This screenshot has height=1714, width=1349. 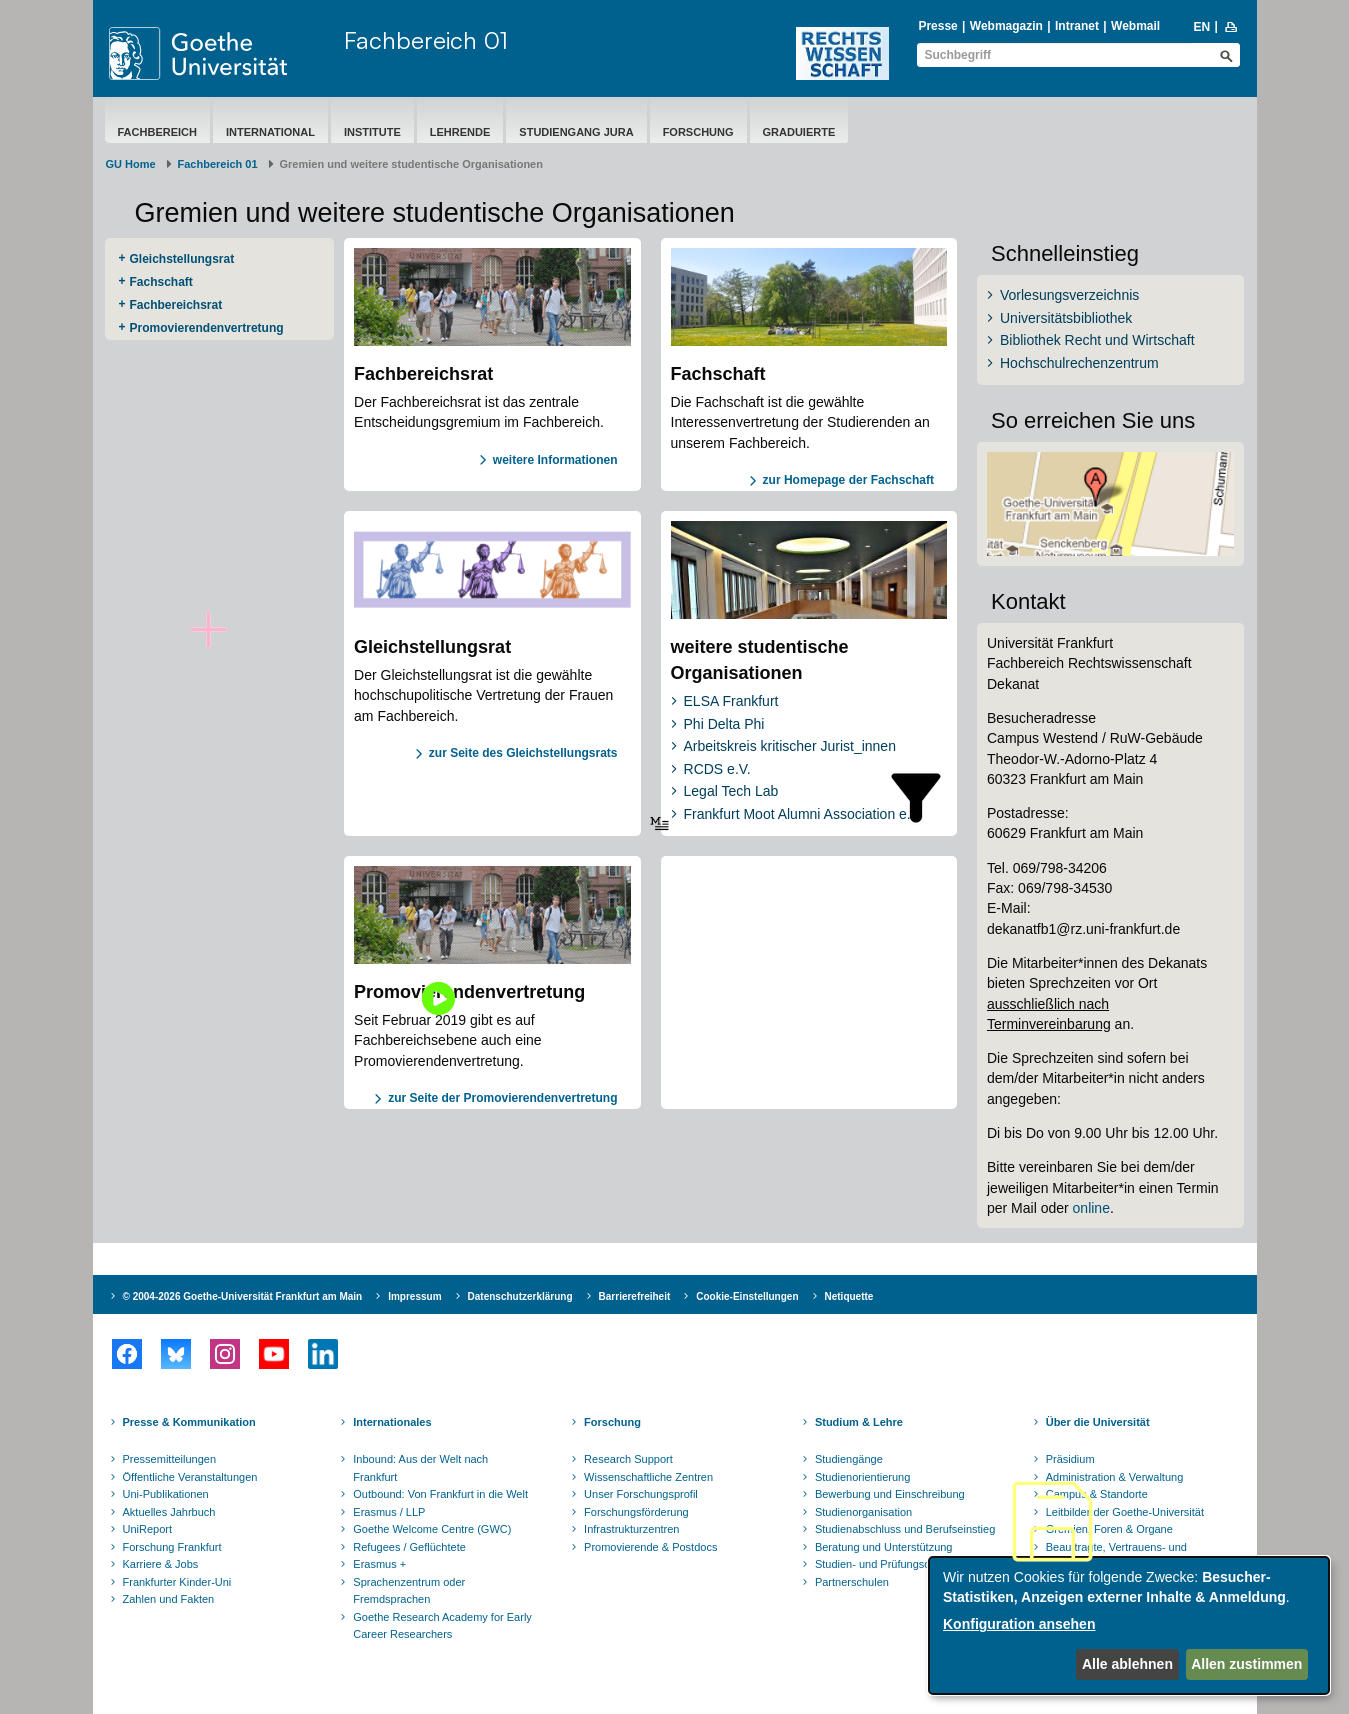 I want to click on open article on Medium, so click(x=659, y=823).